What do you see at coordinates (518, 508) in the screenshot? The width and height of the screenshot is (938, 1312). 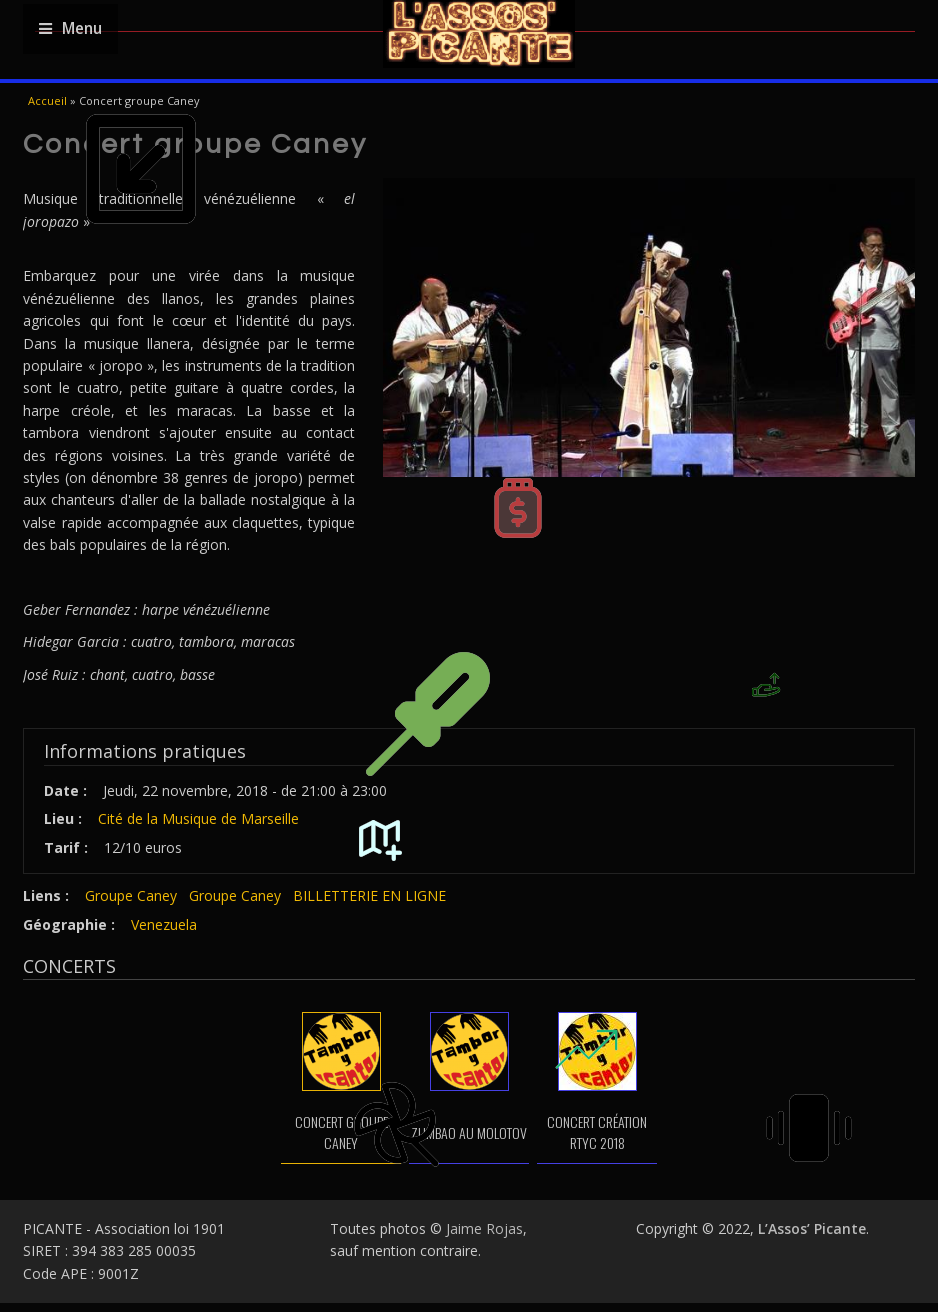 I see `send a tip or donation` at bounding box center [518, 508].